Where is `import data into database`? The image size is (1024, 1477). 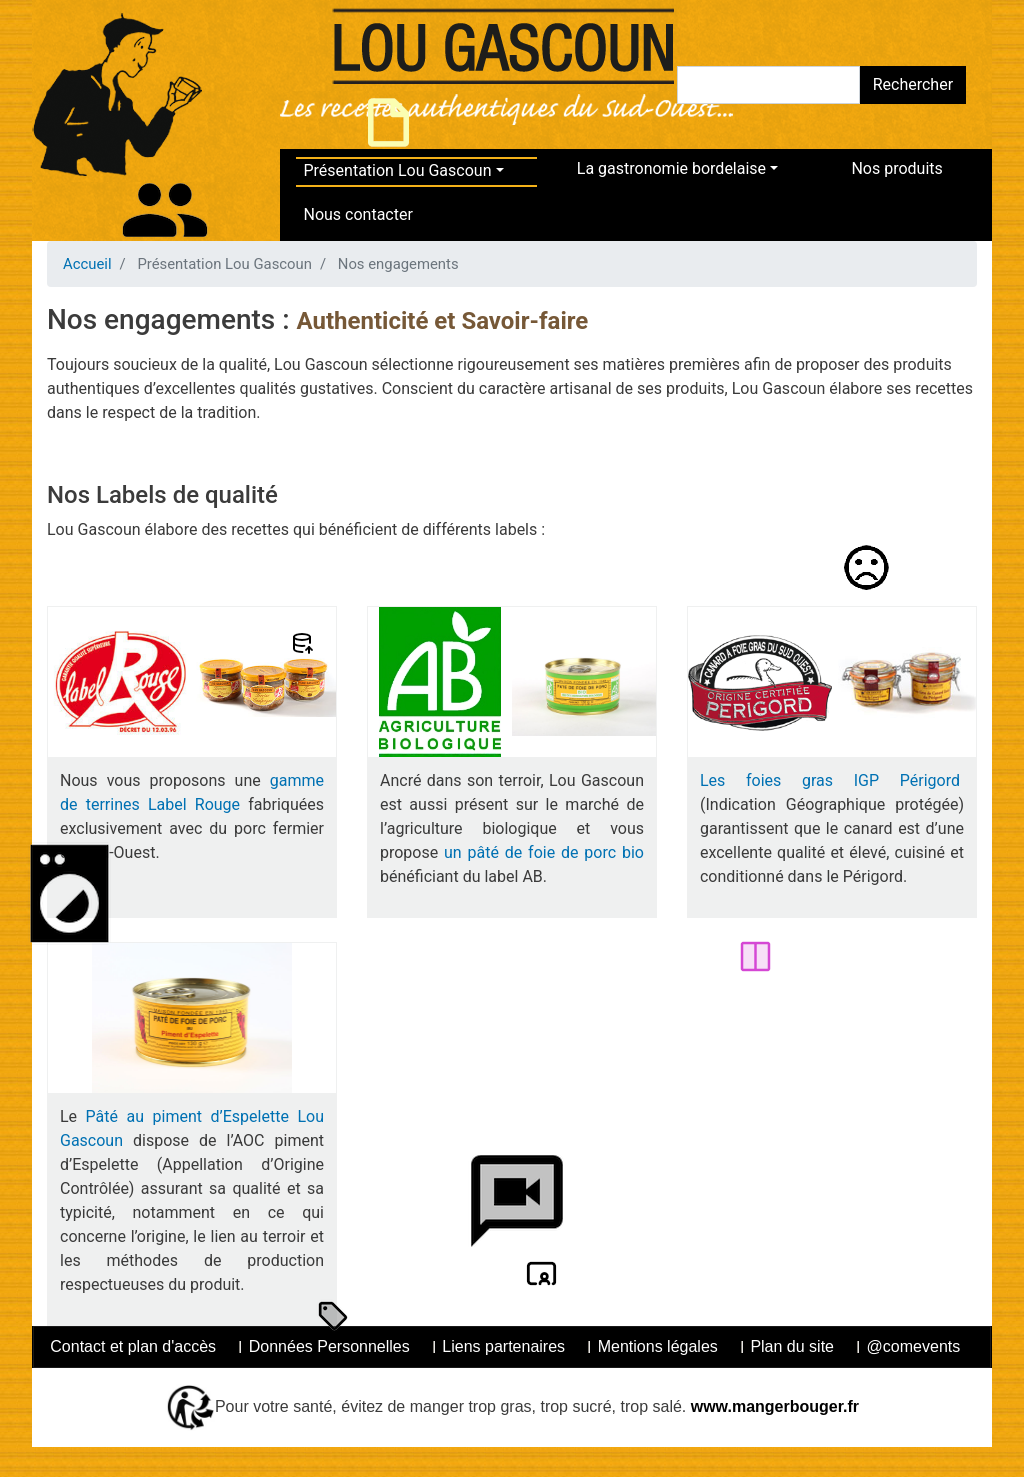 import data into database is located at coordinates (302, 643).